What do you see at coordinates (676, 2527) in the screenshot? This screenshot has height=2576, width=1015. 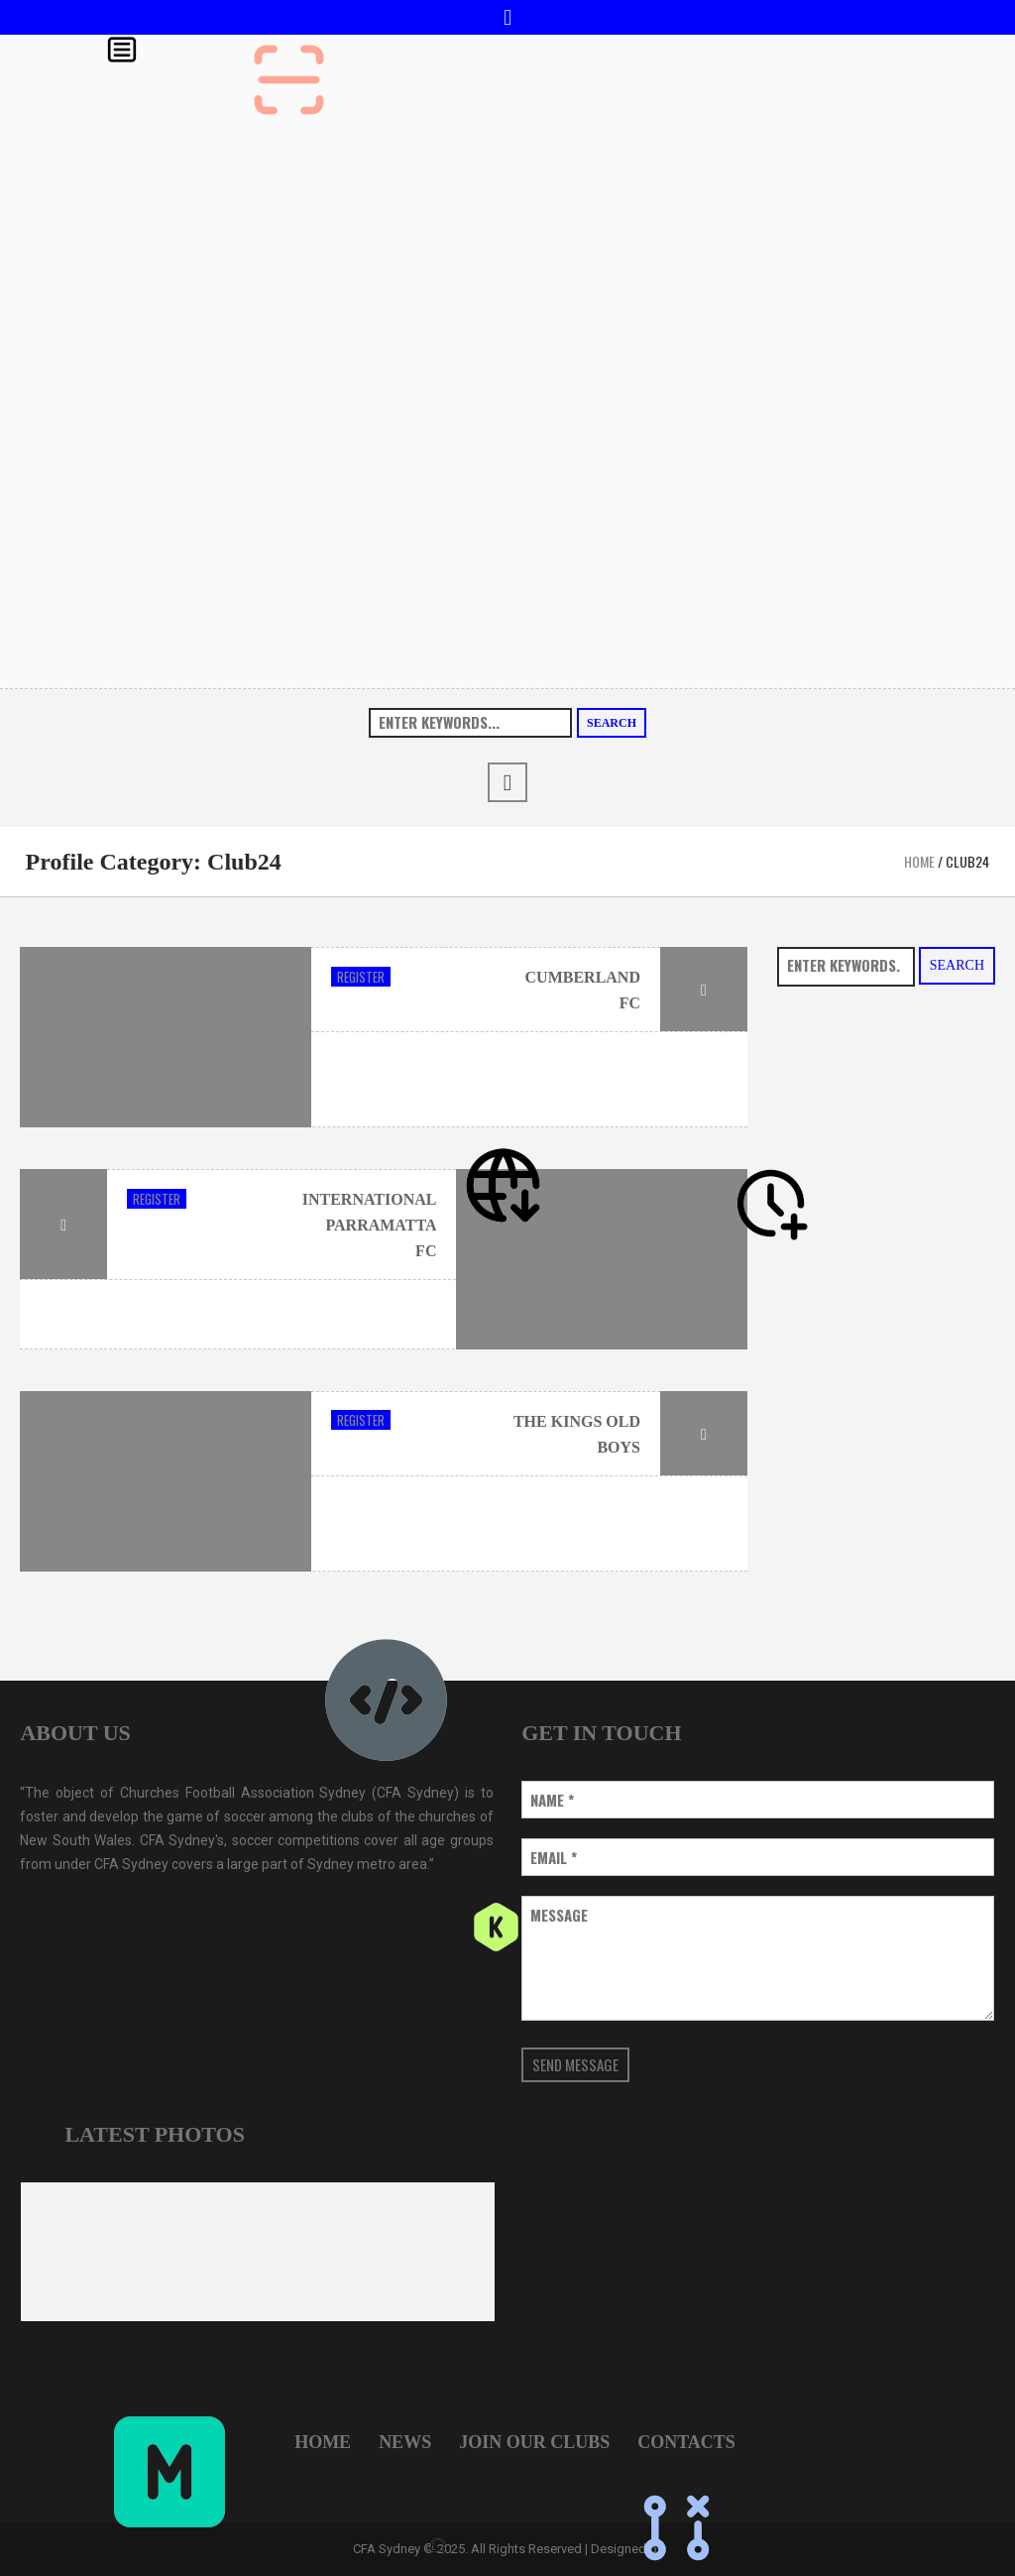 I see `a closed or rejected pull request` at bounding box center [676, 2527].